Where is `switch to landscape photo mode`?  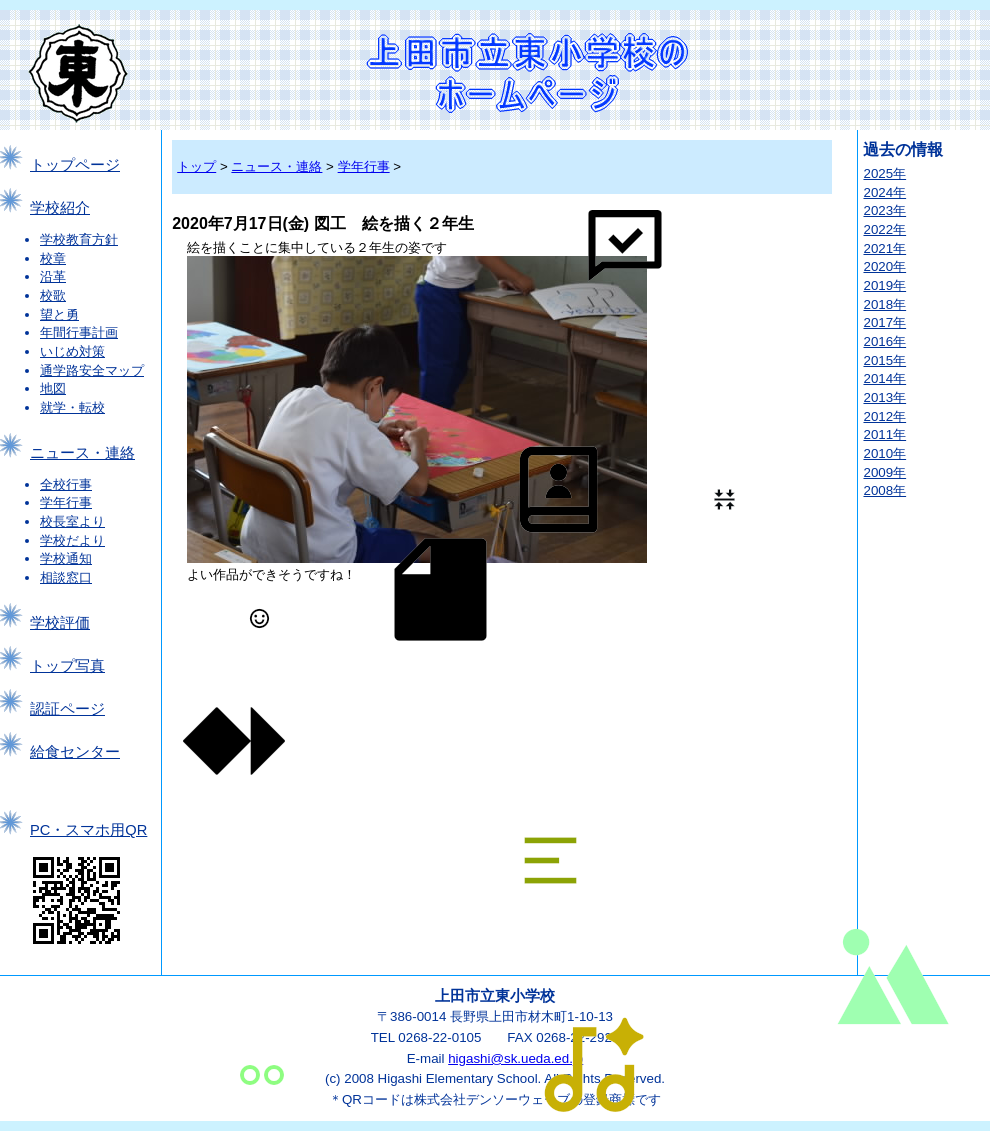 switch to landscape photo mode is located at coordinates (890, 976).